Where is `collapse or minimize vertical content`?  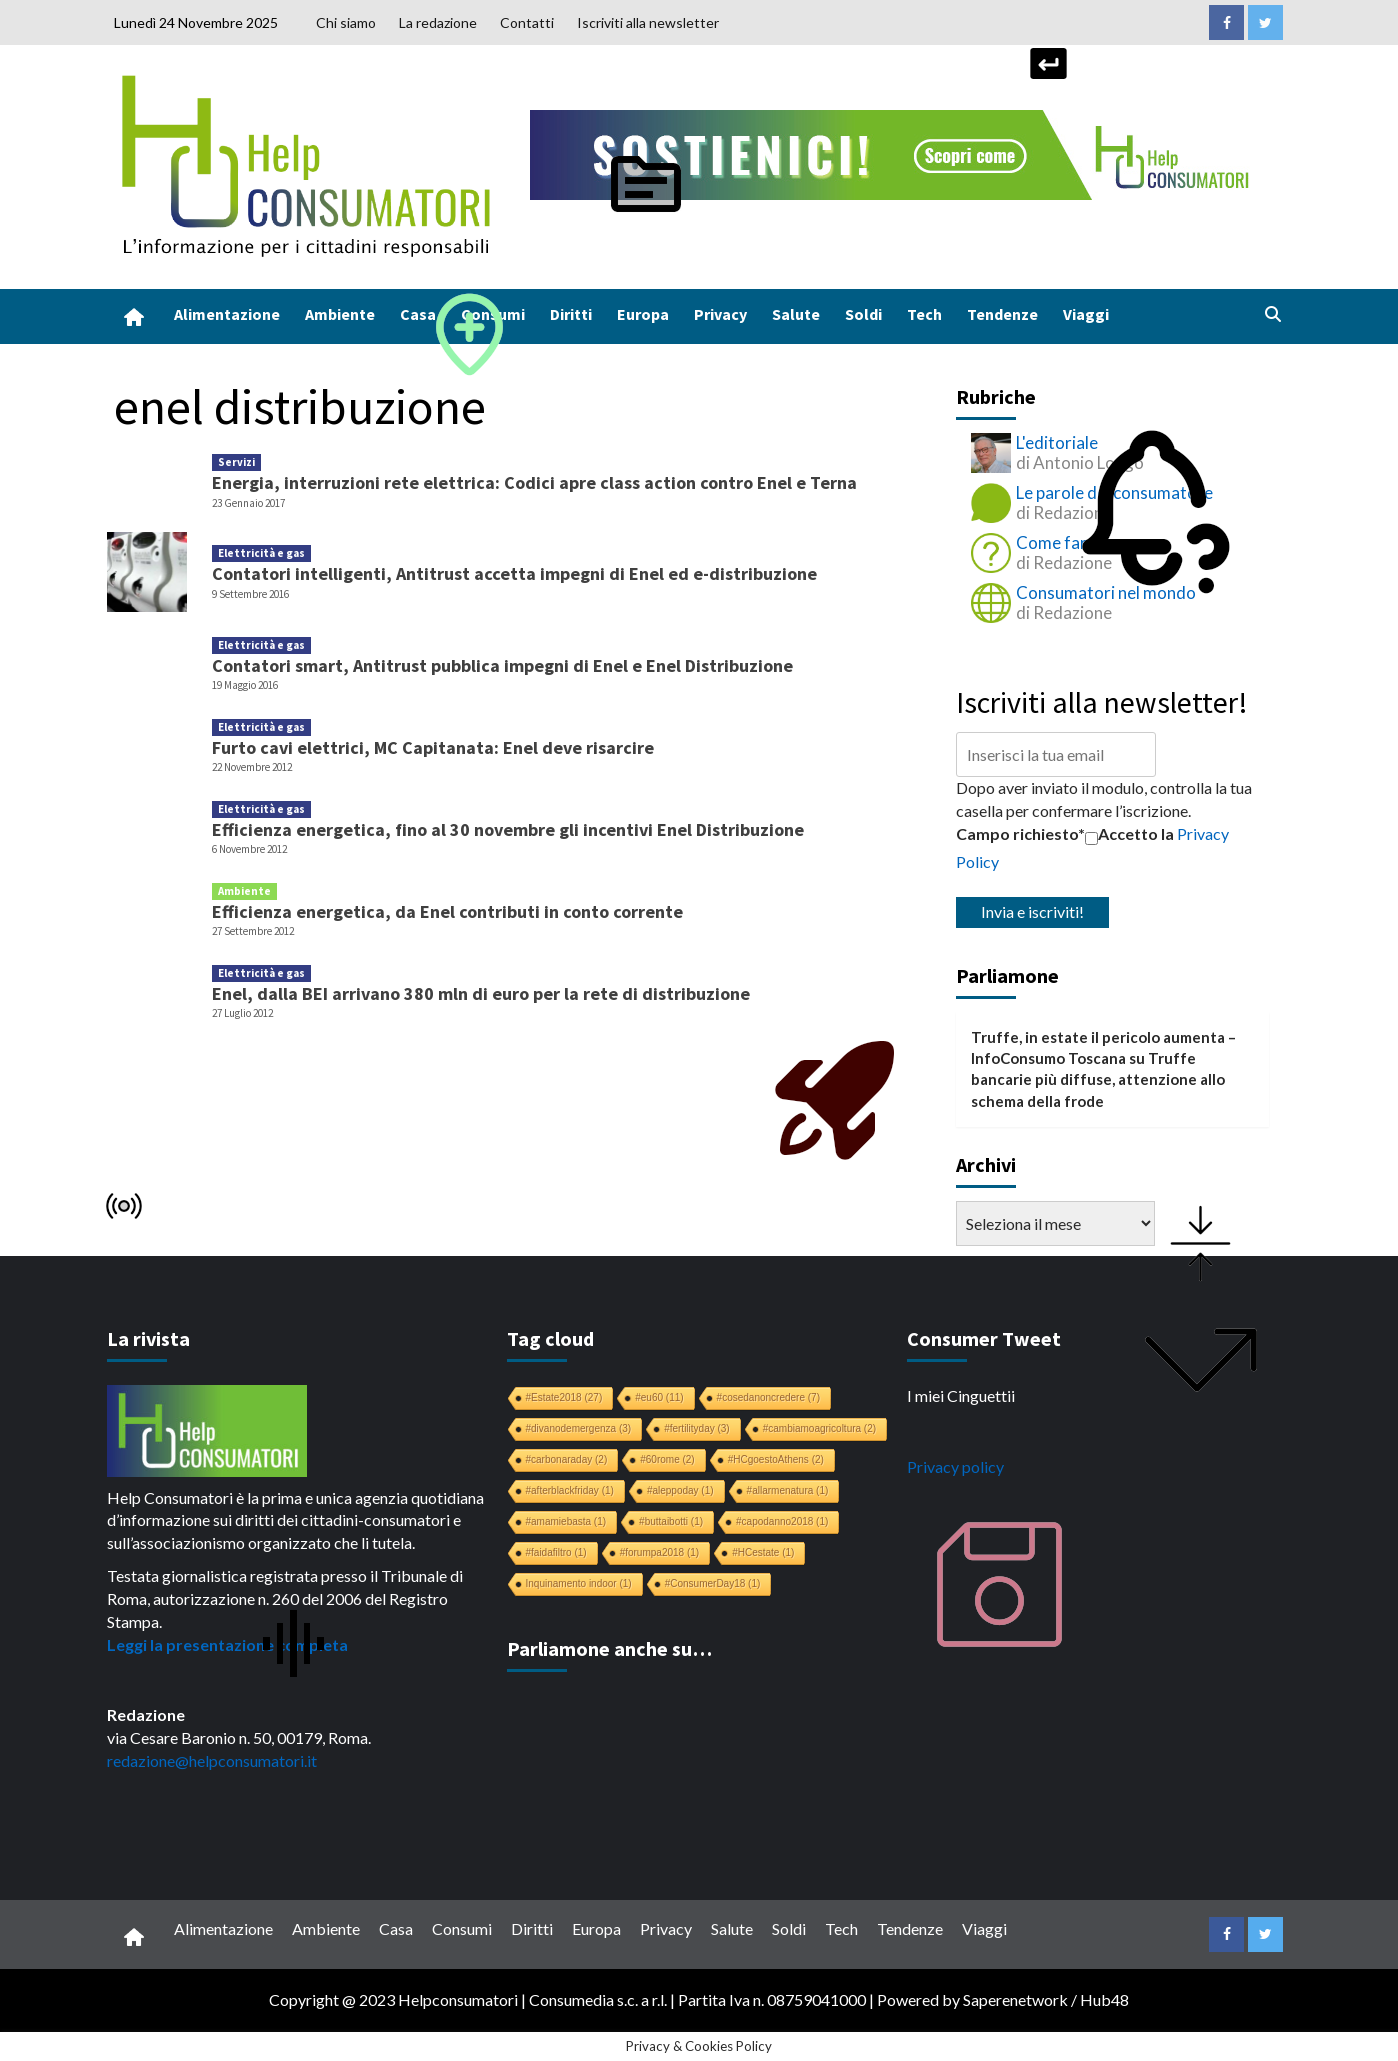
collapse or minimize vertical content is located at coordinates (1200, 1243).